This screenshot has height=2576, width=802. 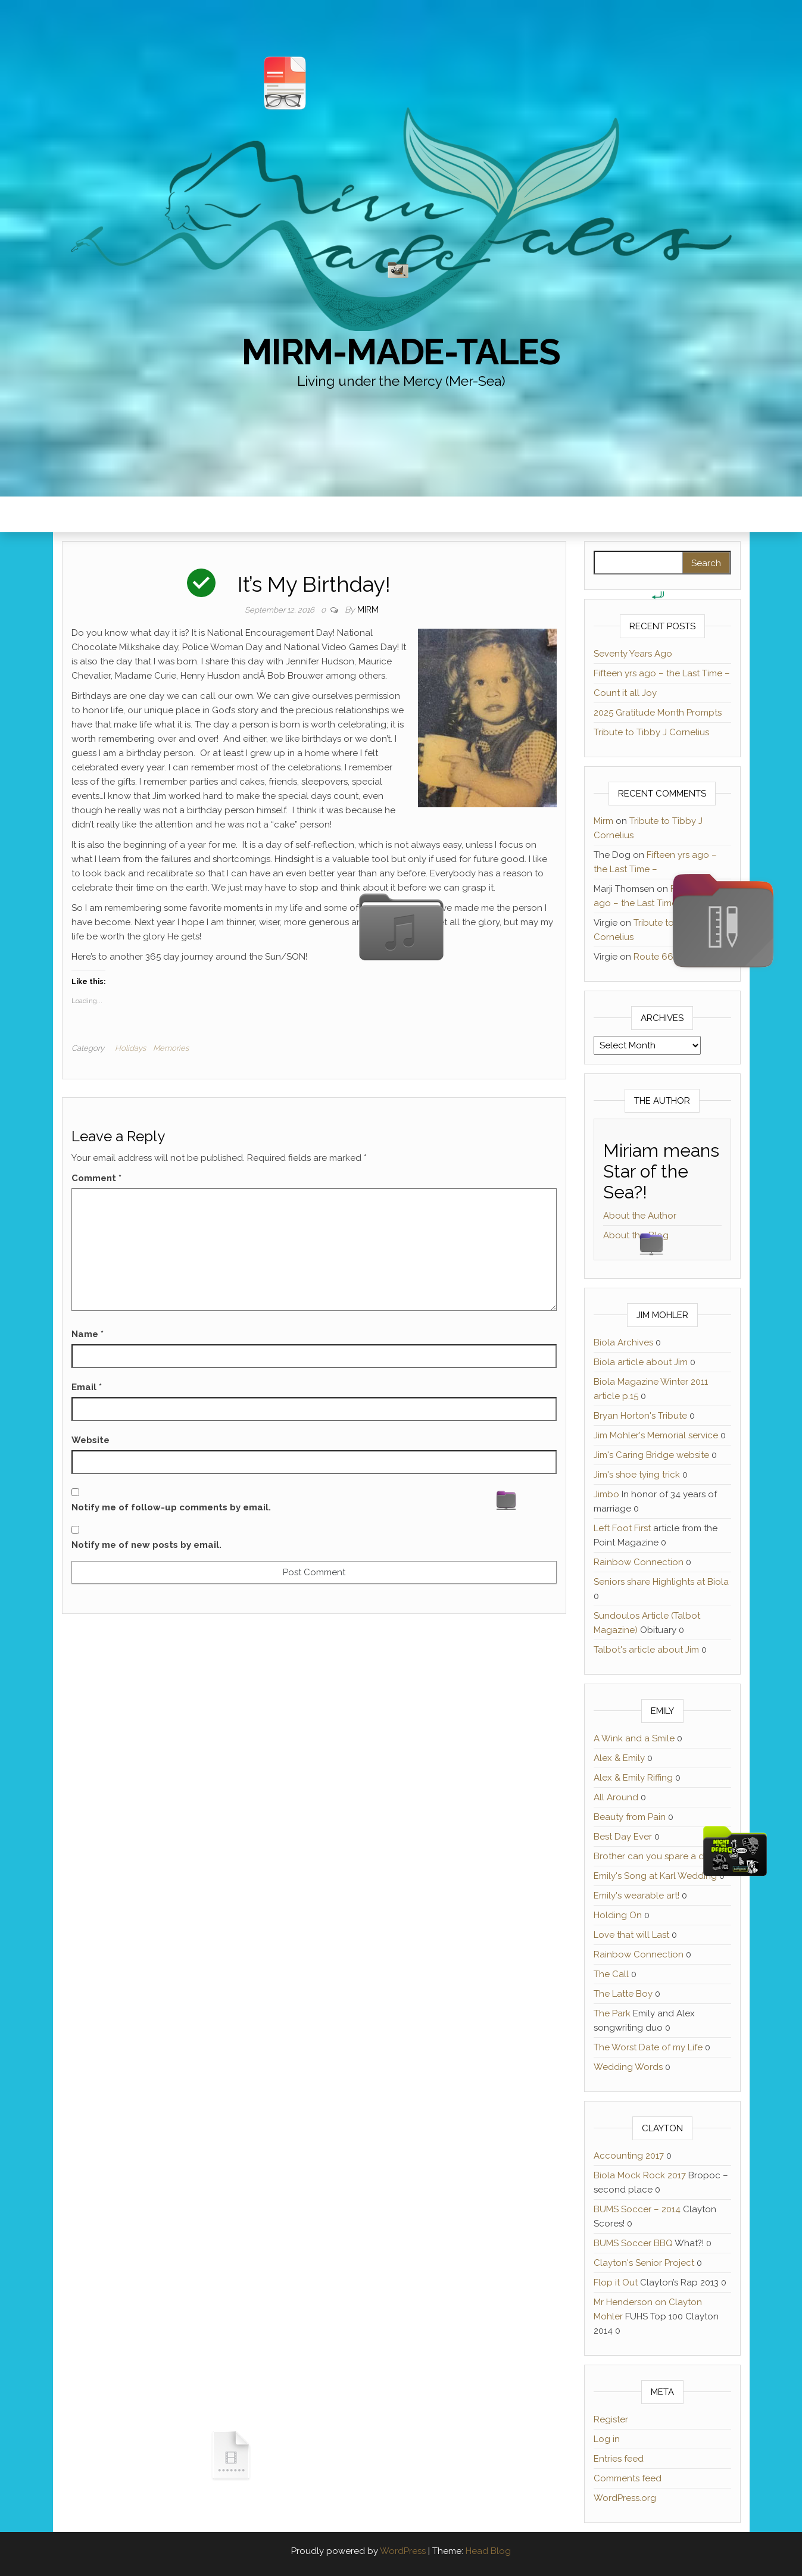 What do you see at coordinates (401, 927) in the screenshot?
I see `open your music files folder` at bounding box center [401, 927].